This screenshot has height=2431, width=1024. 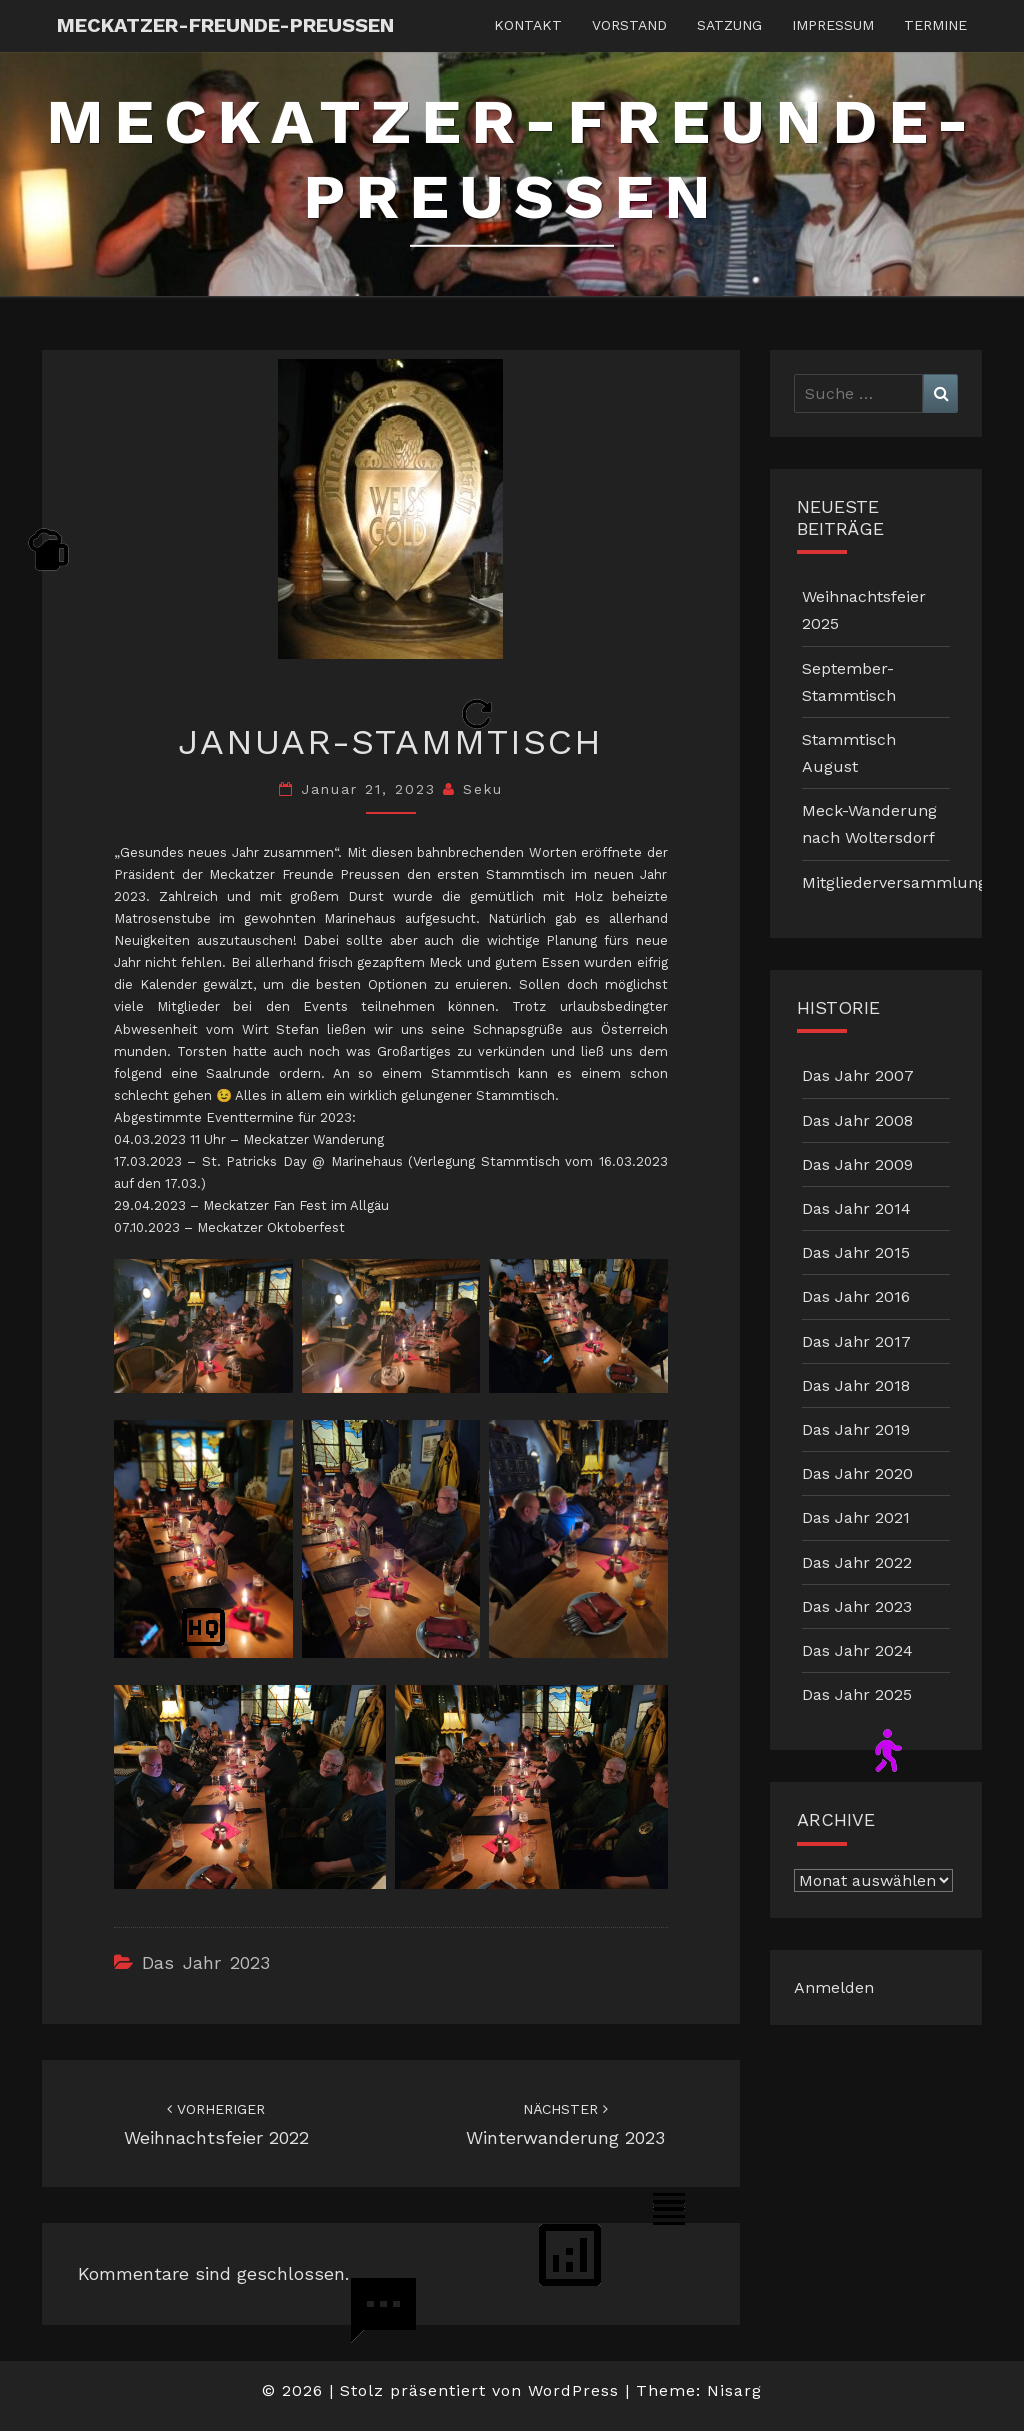 I want to click on refresh or reload the current page, so click(x=477, y=714).